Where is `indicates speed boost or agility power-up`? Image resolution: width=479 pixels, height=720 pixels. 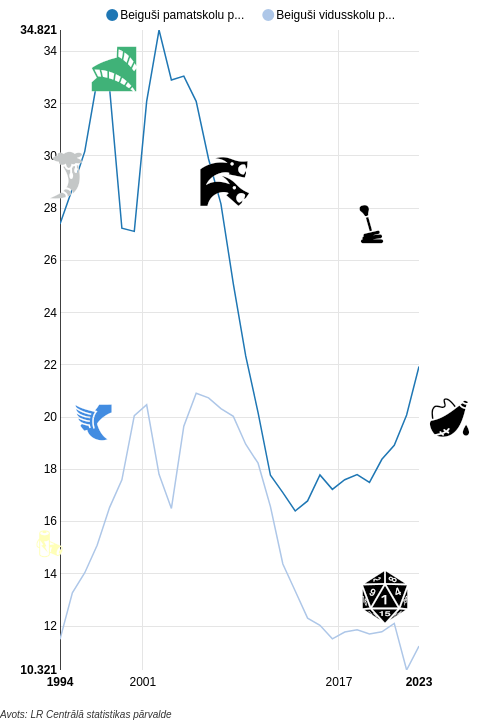 indicates speed boost or agility power-up is located at coordinates (93, 422).